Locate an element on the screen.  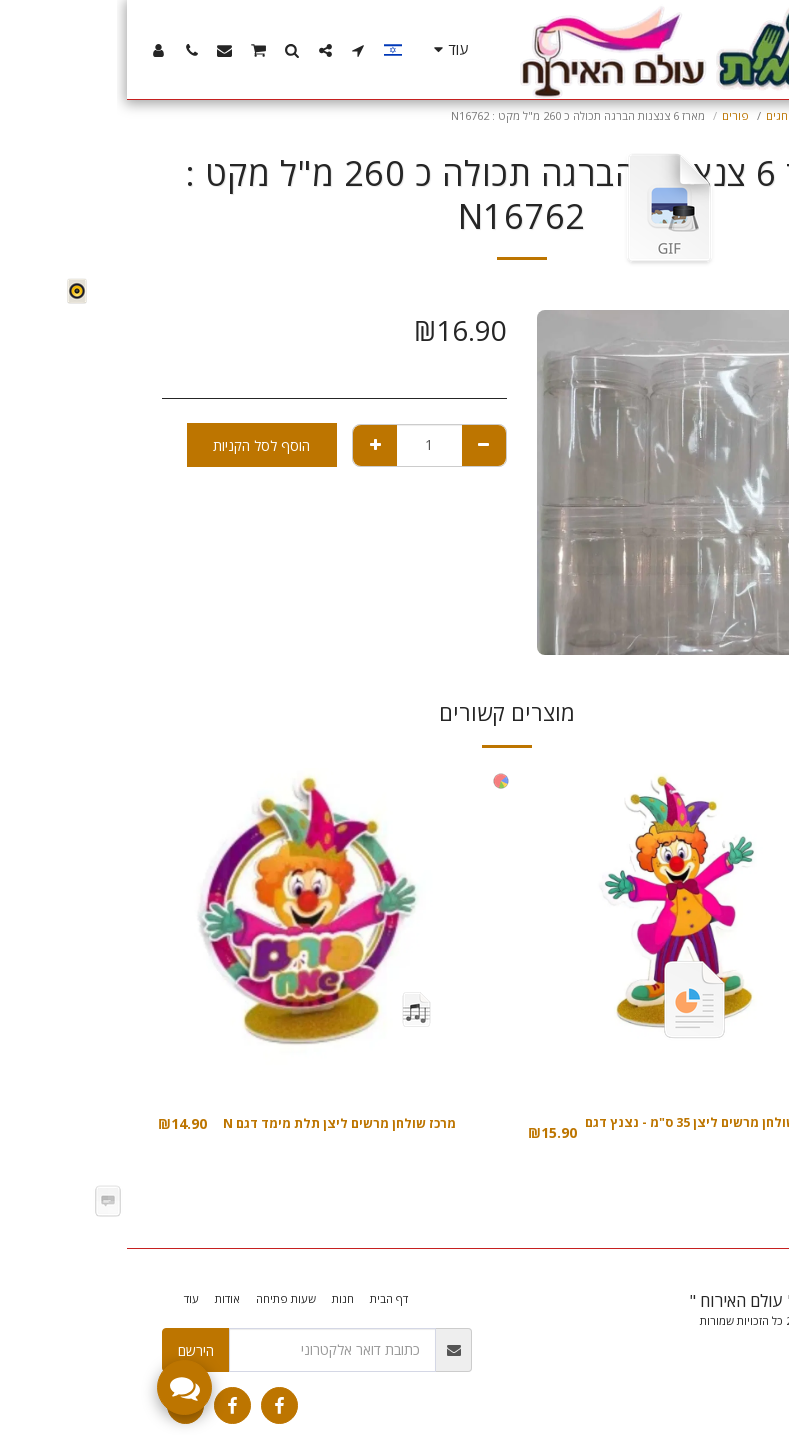
subrip subtitle file (.srt) is located at coordinates (108, 1201).